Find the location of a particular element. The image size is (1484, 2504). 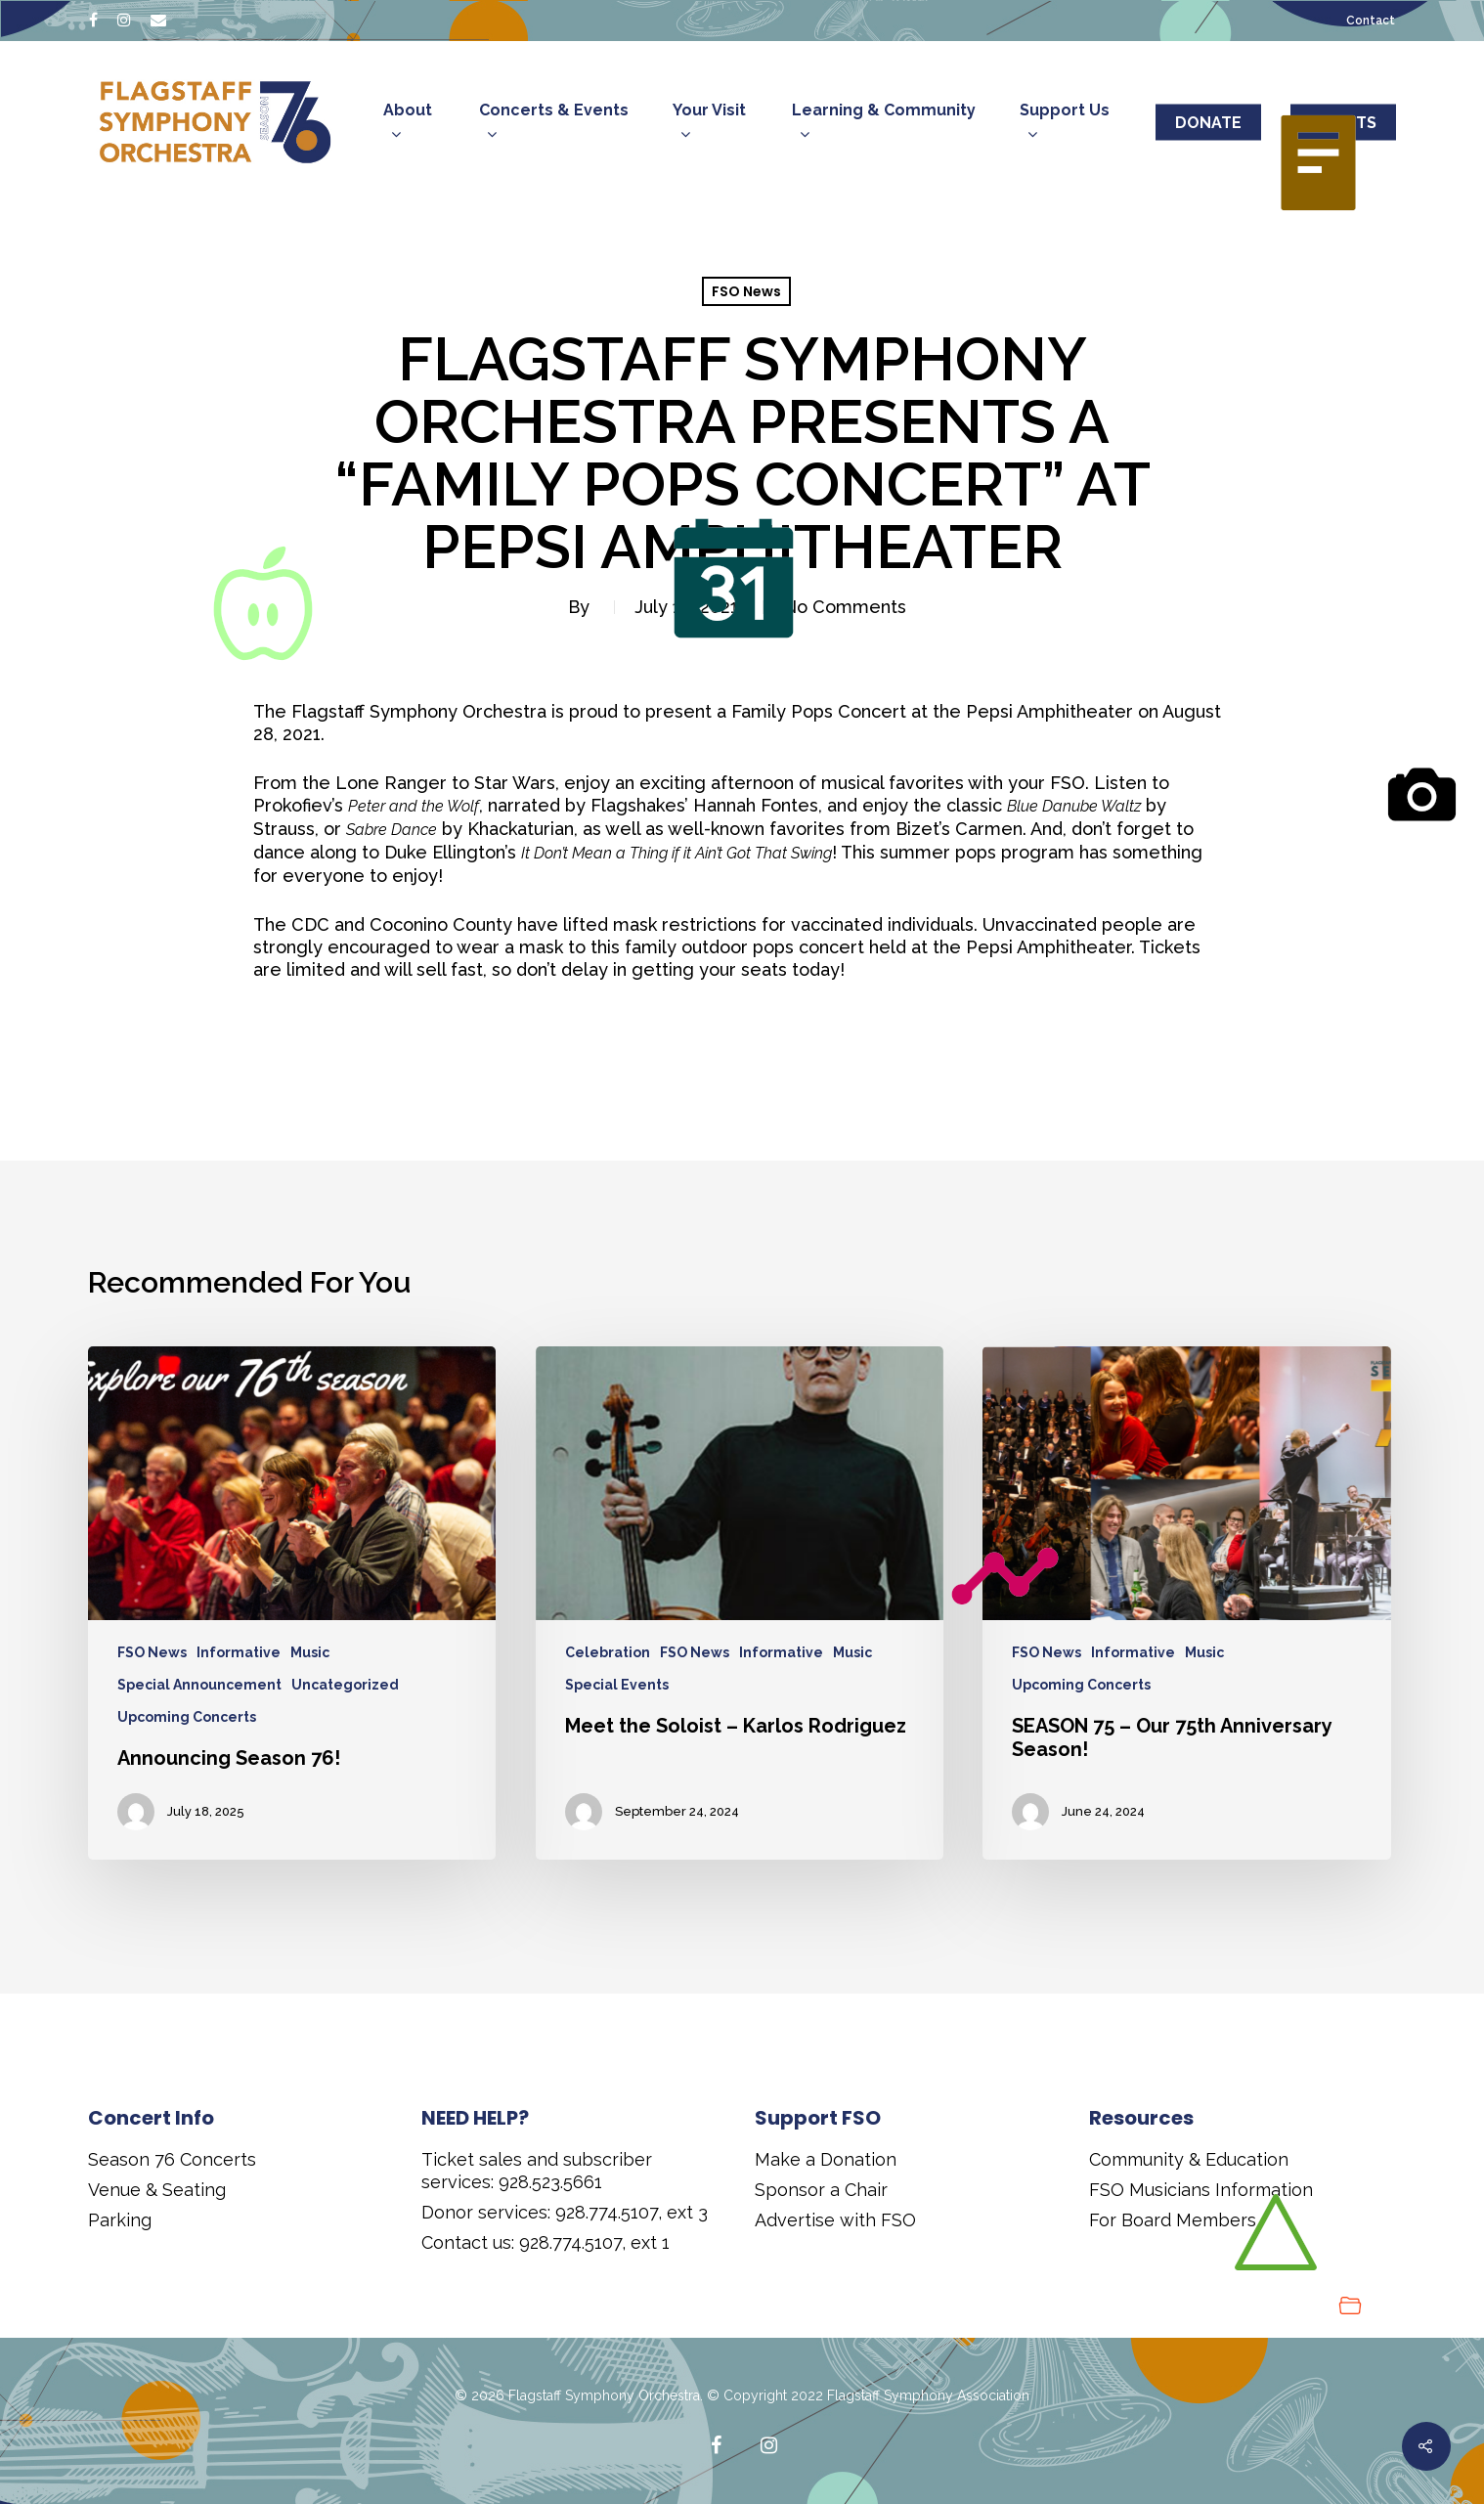

indicates a warning or caution state is located at coordinates (1276, 2232).